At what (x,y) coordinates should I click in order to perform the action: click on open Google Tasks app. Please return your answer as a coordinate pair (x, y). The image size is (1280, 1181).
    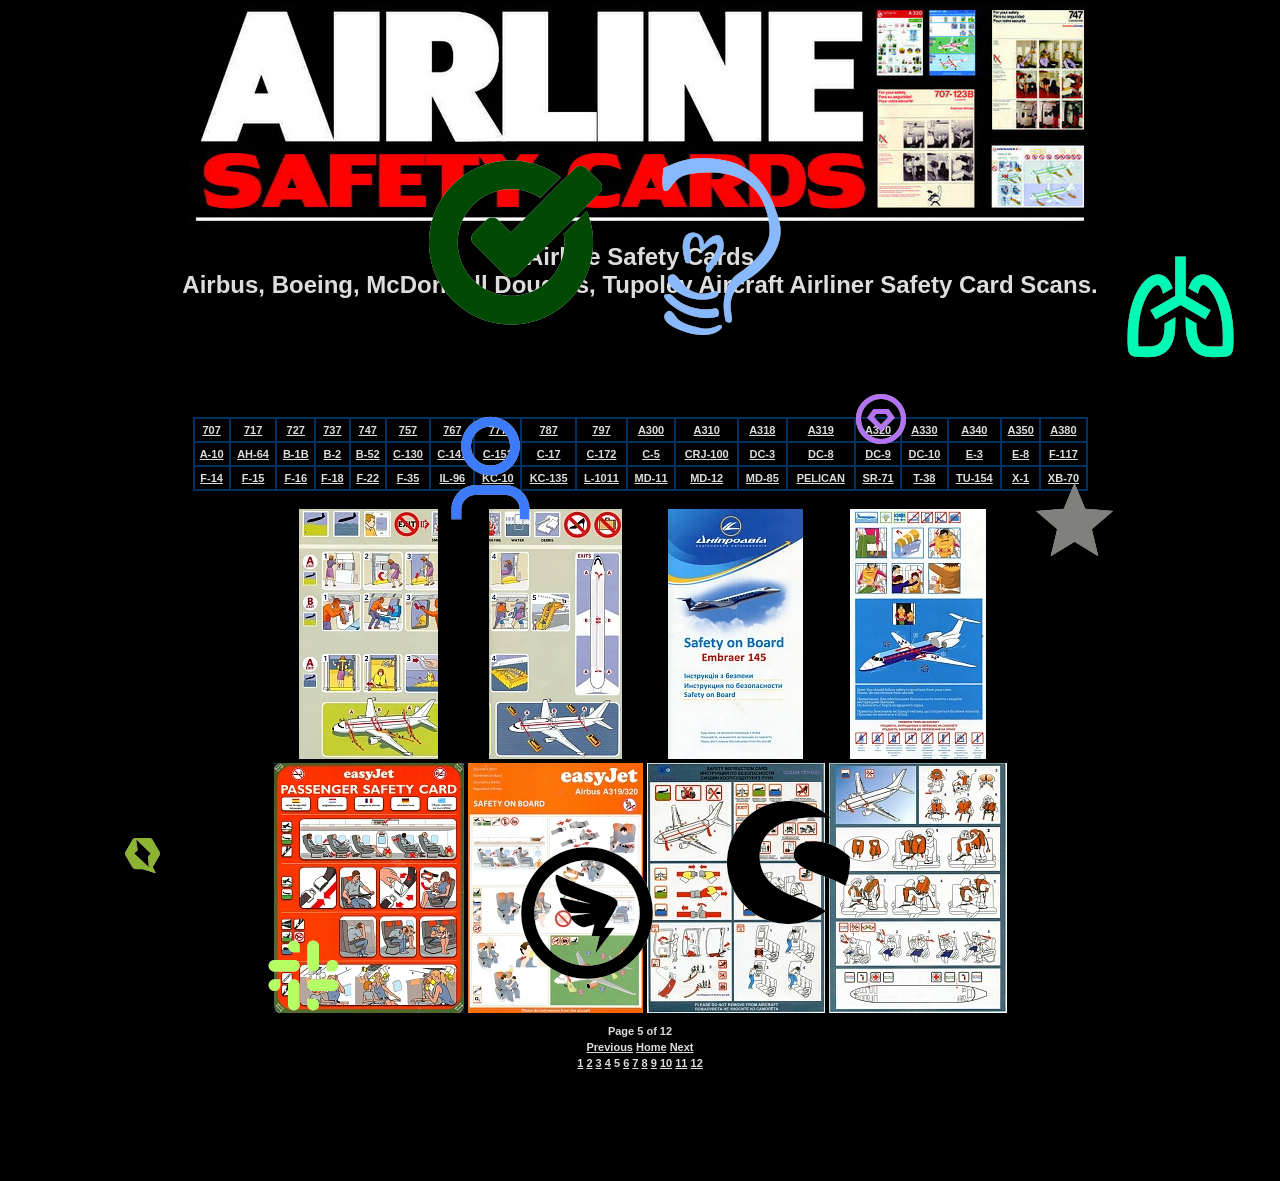
    Looking at the image, I should click on (515, 242).